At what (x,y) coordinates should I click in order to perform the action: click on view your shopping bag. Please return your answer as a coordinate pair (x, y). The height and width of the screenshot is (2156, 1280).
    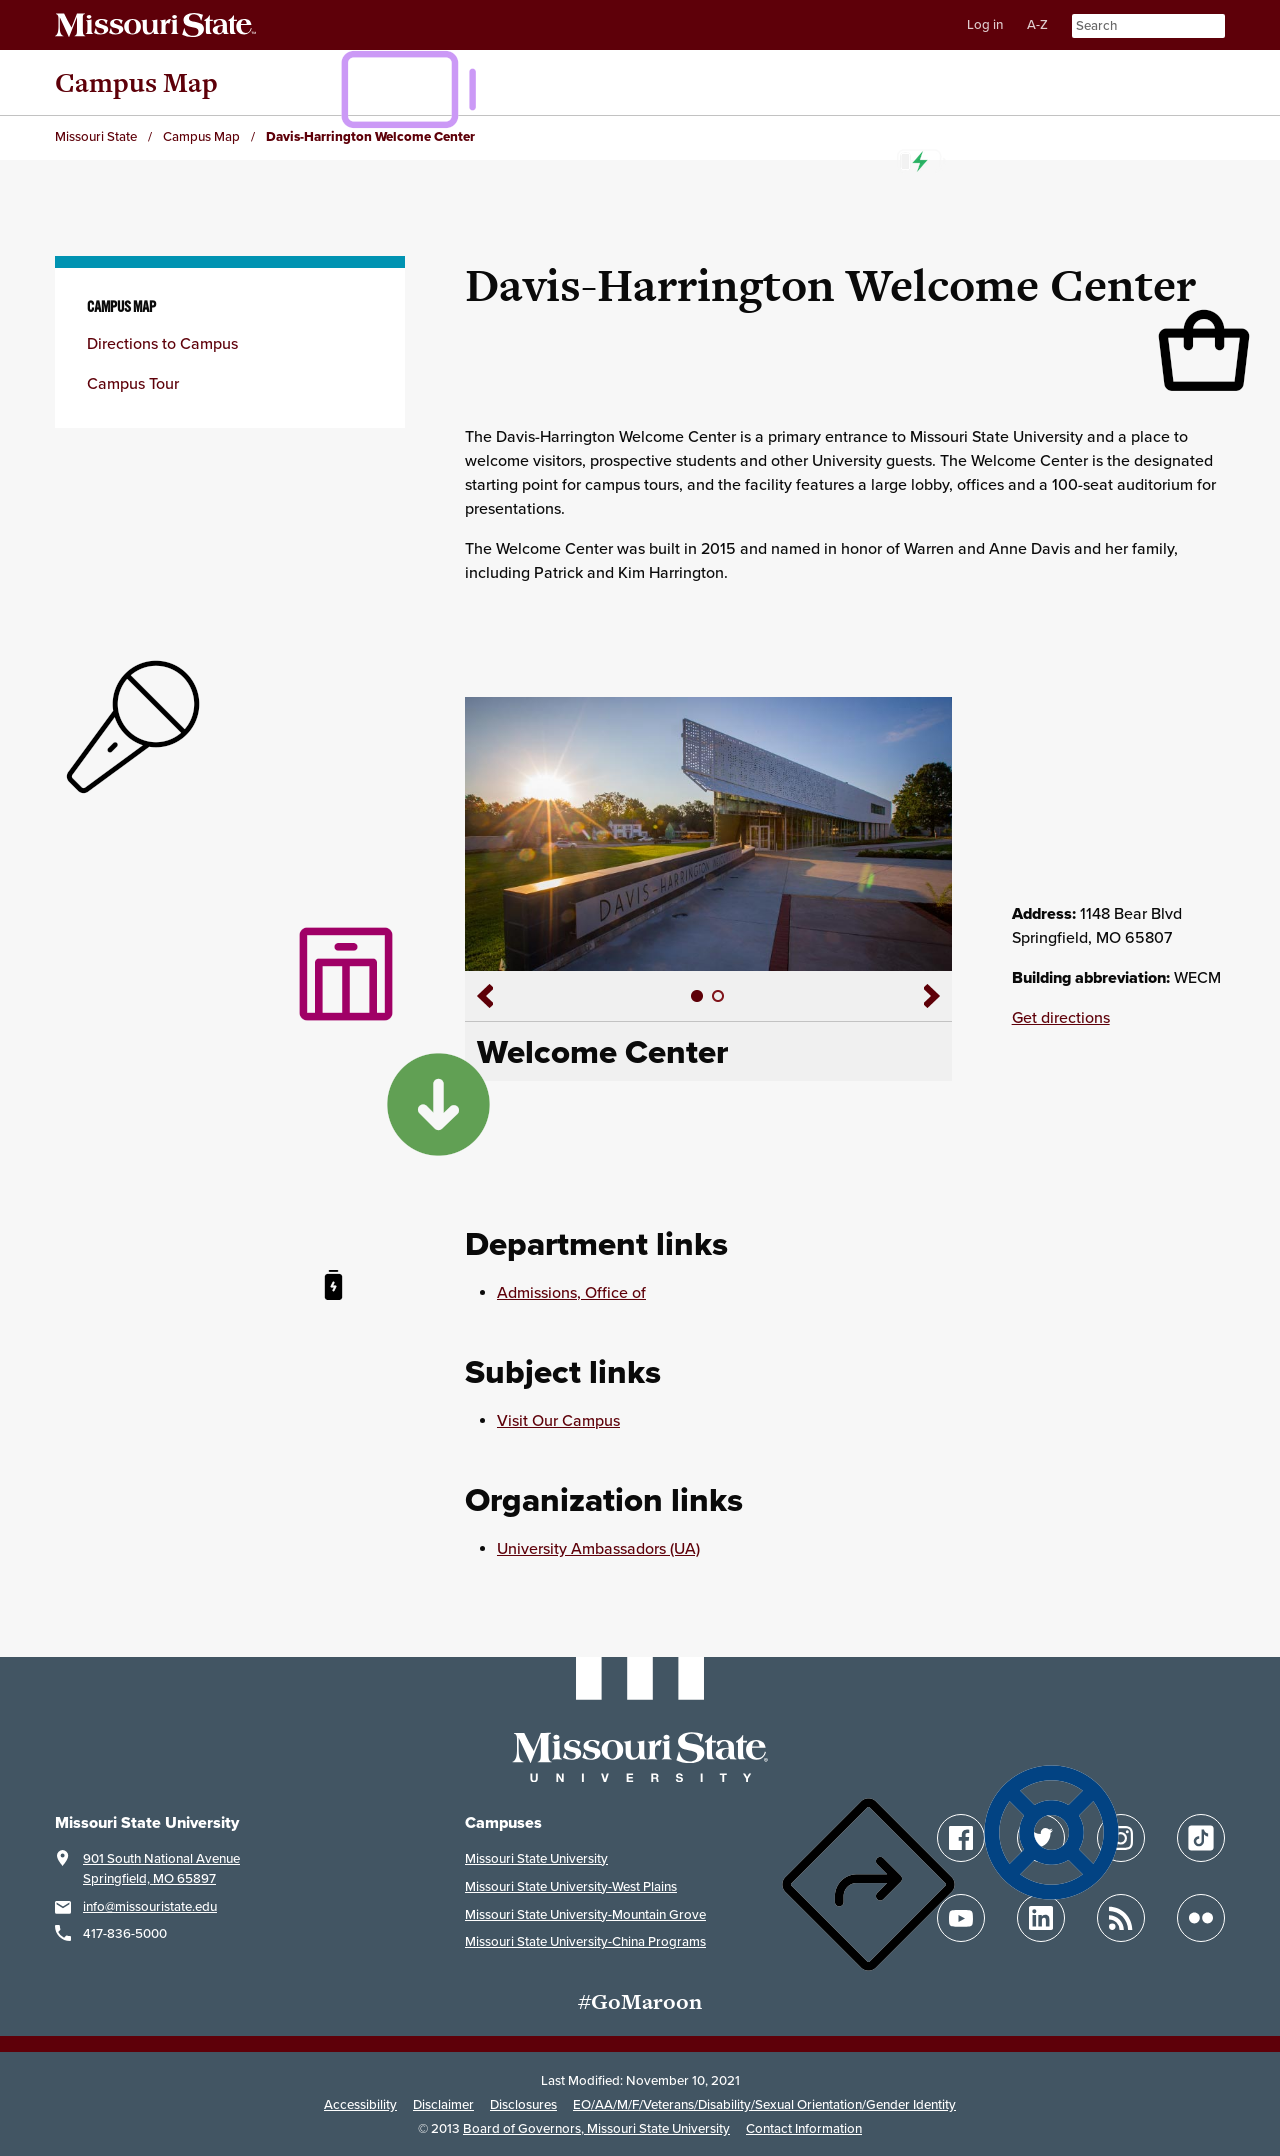
    Looking at the image, I should click on (1204, 355).